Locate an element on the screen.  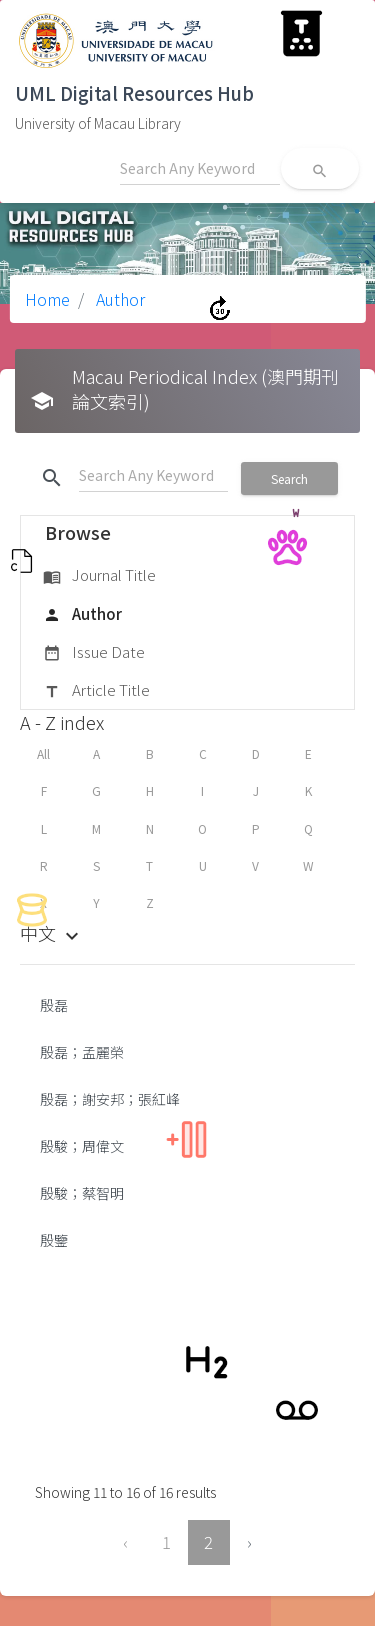
open a C programming language file is located at coordinates (22, 561).